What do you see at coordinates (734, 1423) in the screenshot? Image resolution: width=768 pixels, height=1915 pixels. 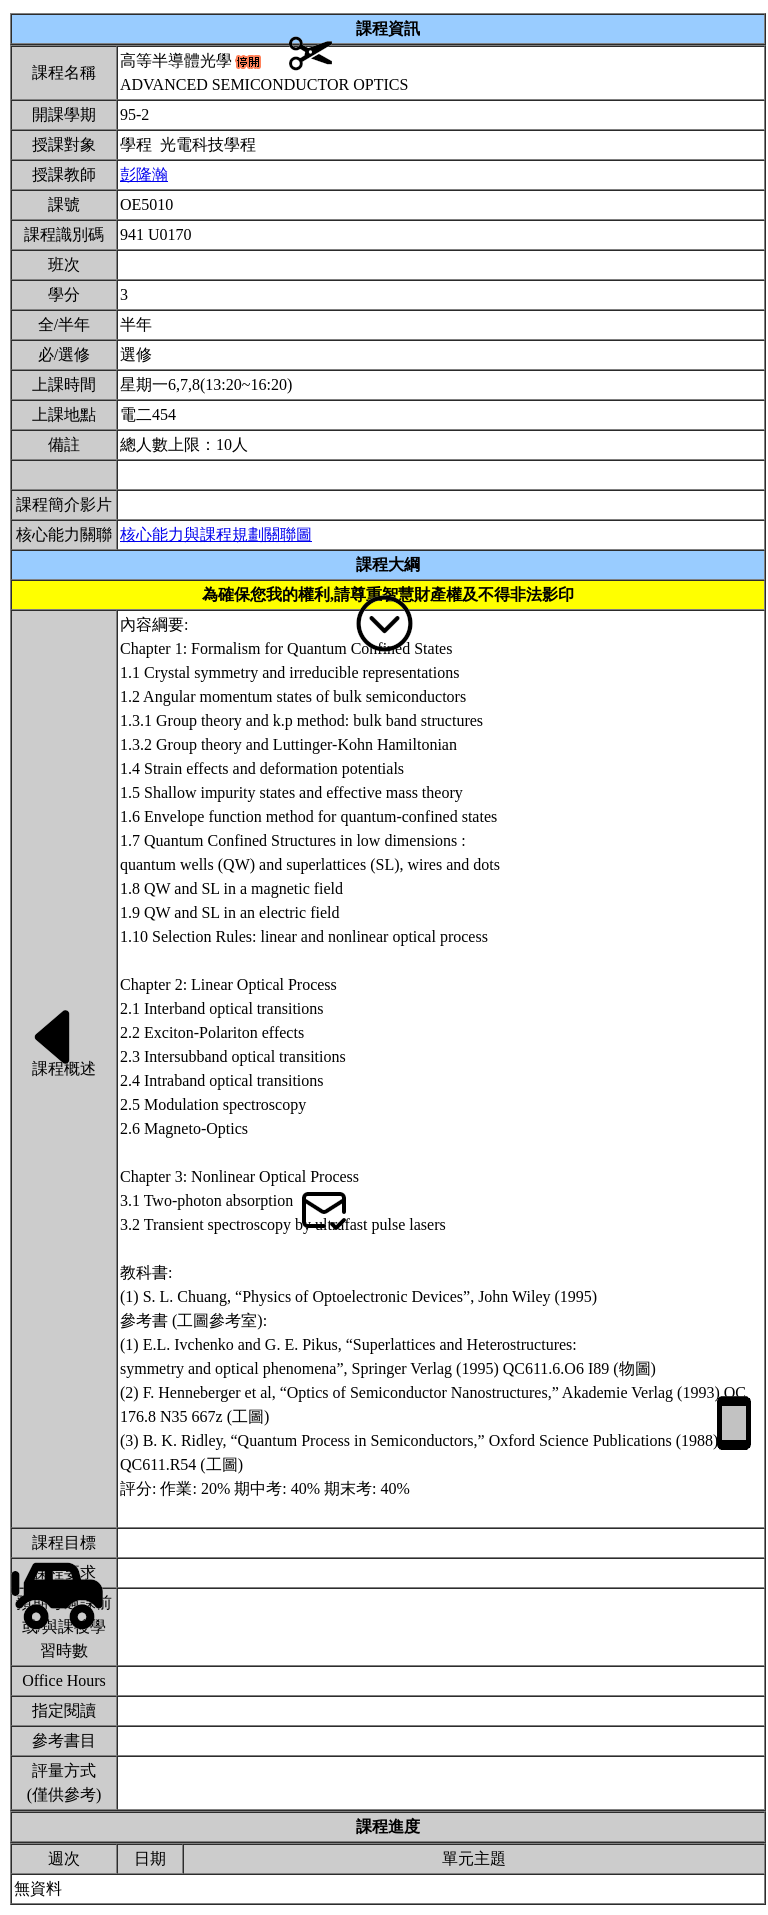 I see `switch to mobile view` at bounding box center [734, 1423].